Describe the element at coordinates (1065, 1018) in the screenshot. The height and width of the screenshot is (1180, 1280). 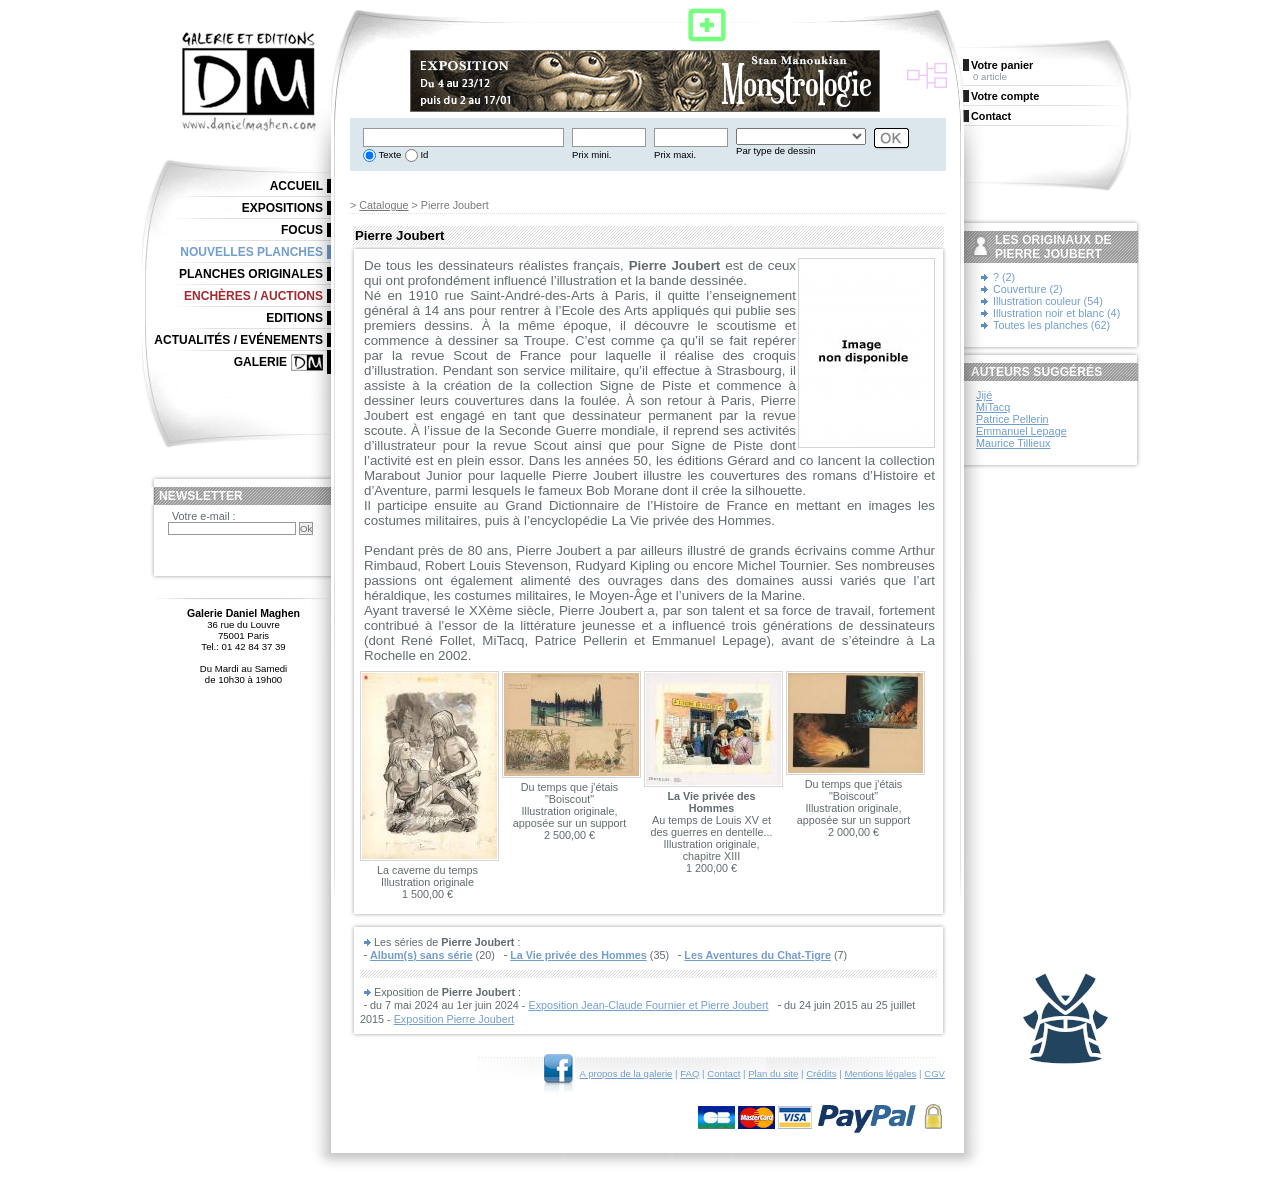
I see `select samurai or warrior character class` at that location.